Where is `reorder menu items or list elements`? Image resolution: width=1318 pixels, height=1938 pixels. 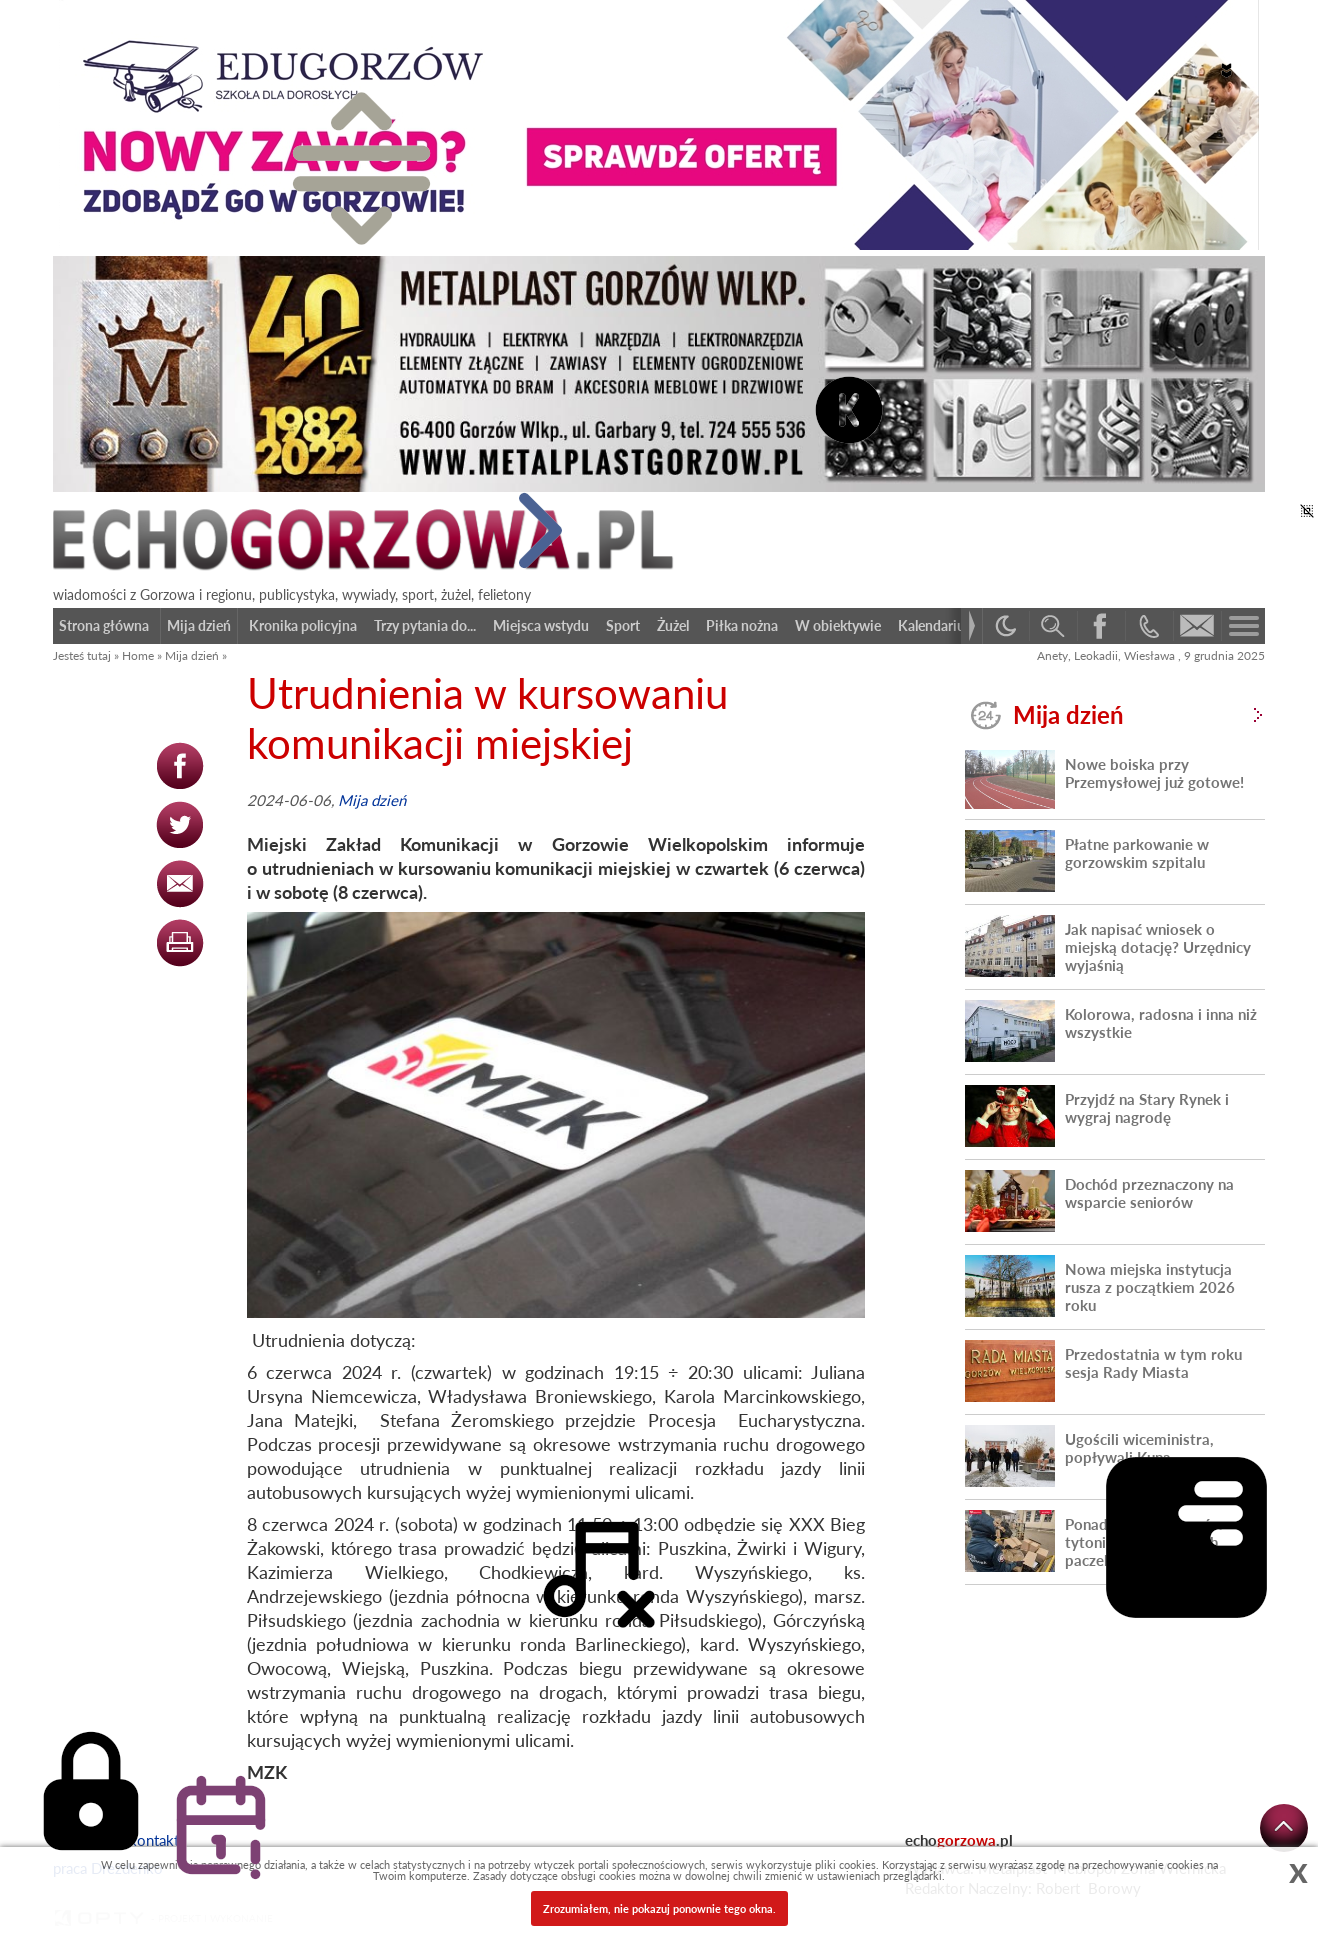
reorder menu items or list elements is located at coordinates (361, 168).